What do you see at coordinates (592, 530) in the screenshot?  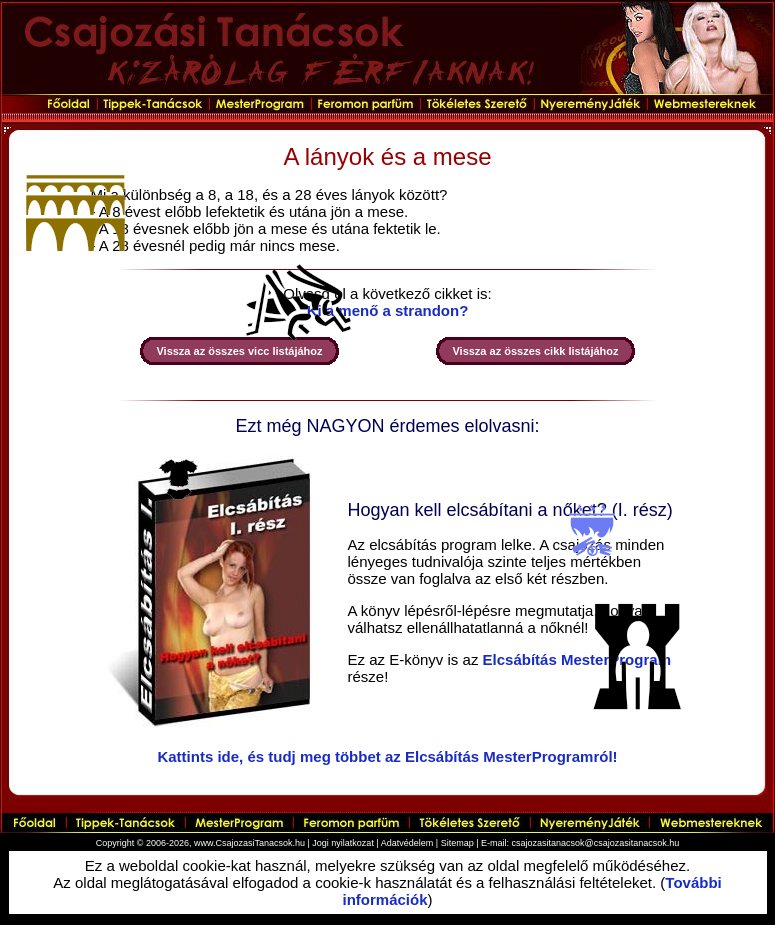 I see `access camp cooking or outdoor recipes` at bounding box center [592, 530].